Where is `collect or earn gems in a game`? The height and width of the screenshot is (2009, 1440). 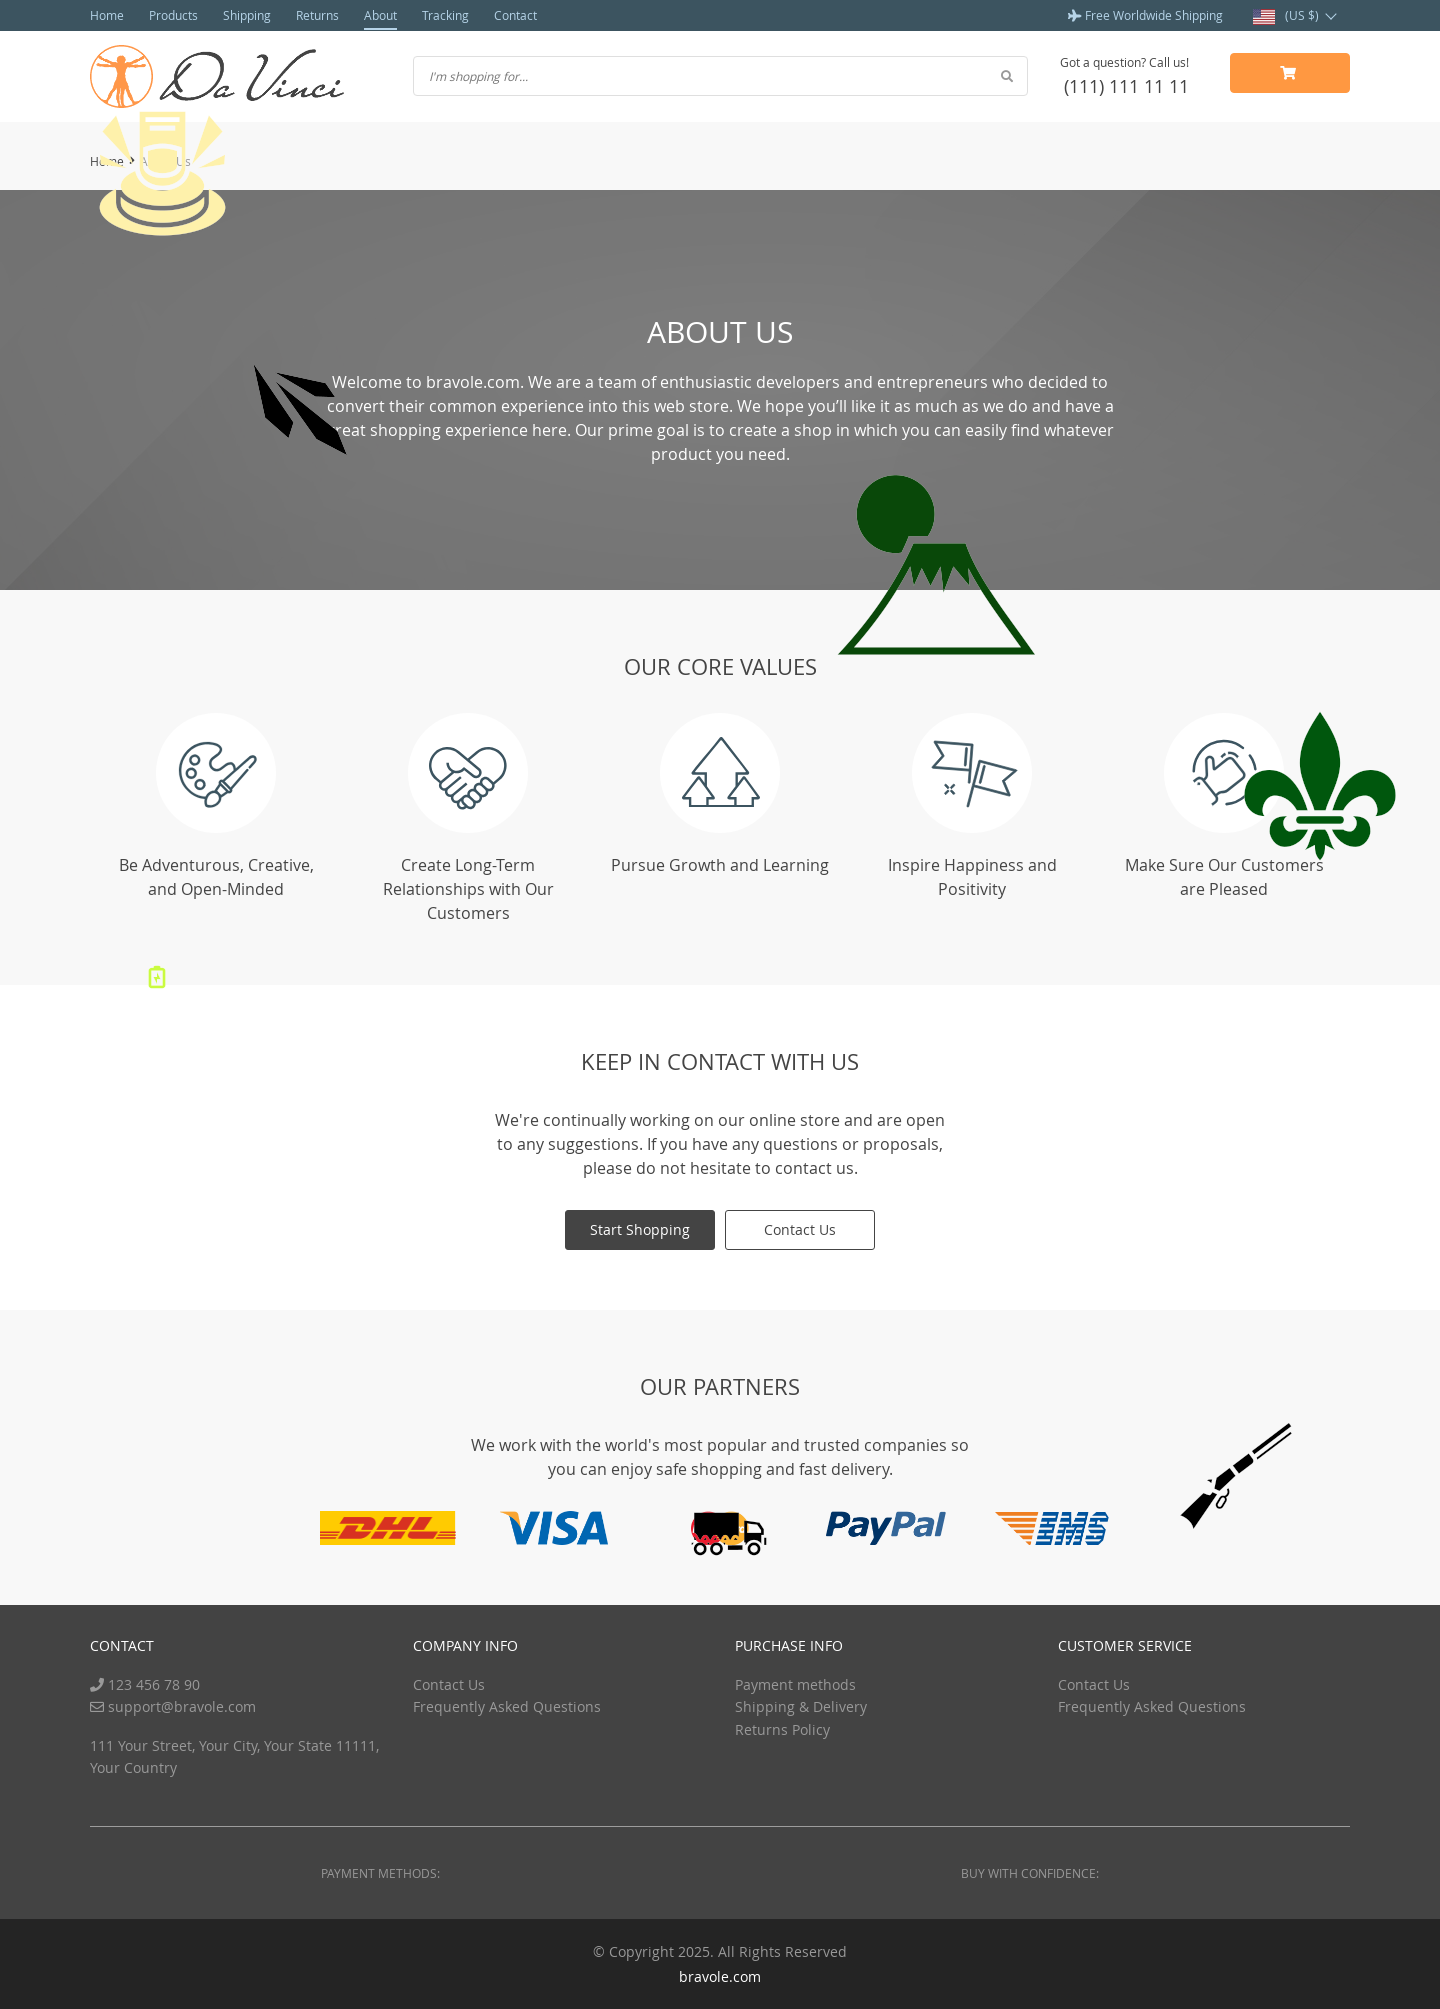 collect or earn gems in a game is located at coordinates (299, 408).